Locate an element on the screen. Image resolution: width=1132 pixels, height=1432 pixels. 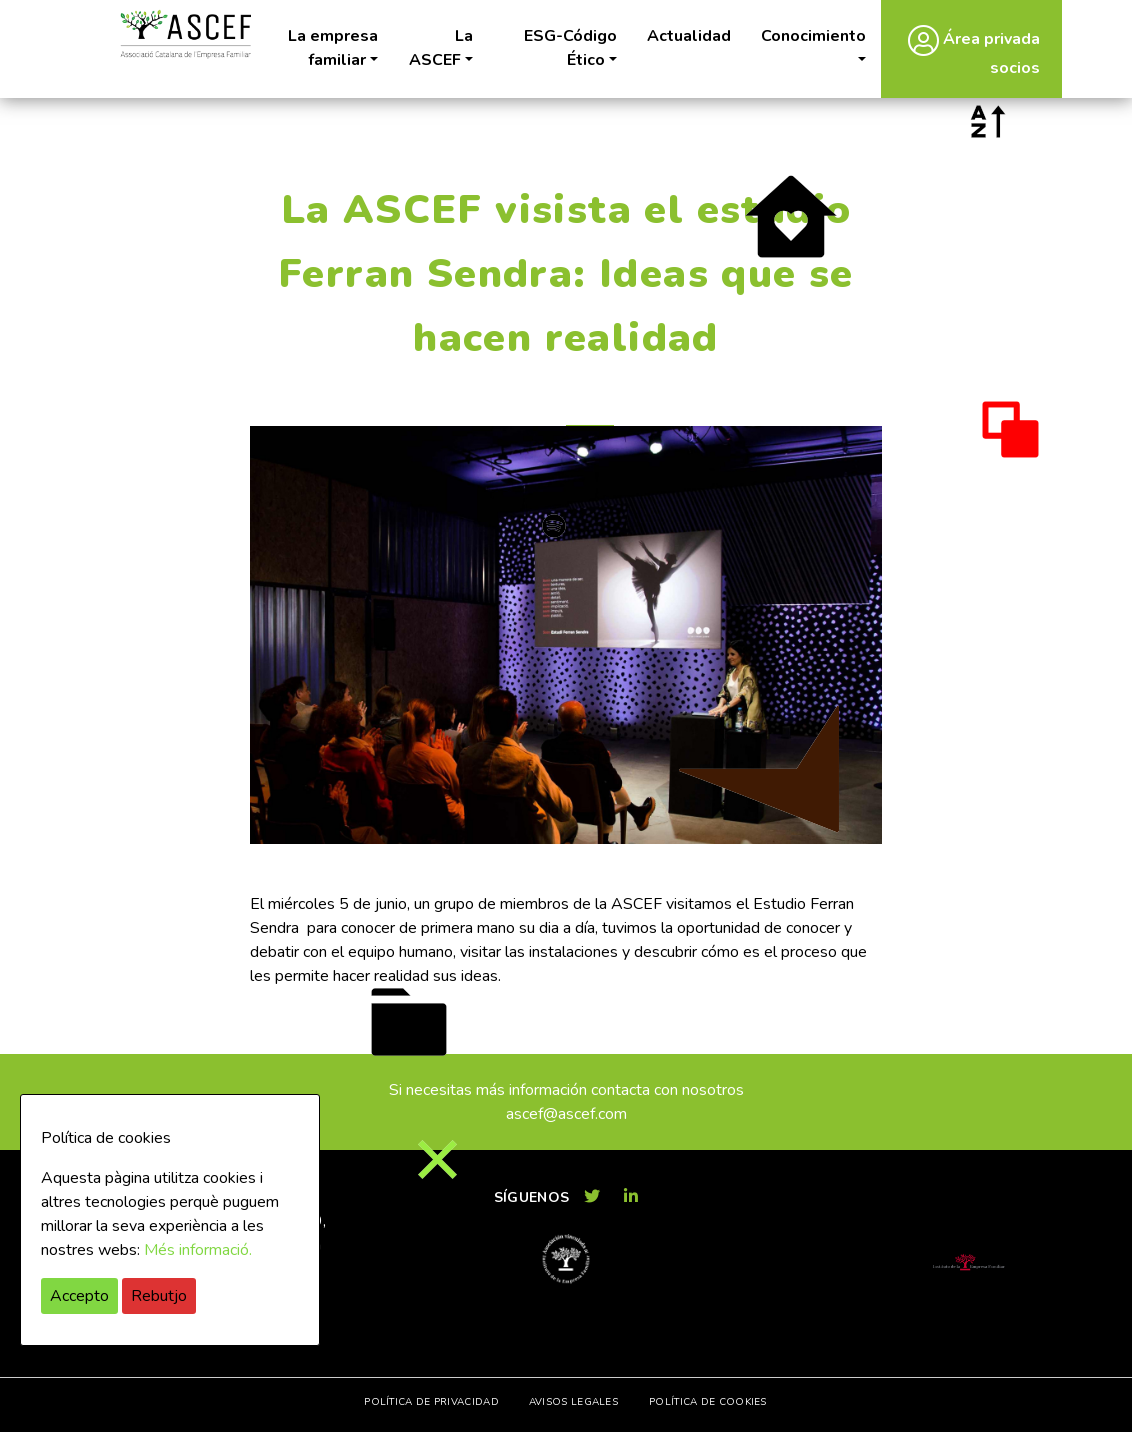
sort items alphabetically in descending order (Z to A) is located at coordinates (987, 121).